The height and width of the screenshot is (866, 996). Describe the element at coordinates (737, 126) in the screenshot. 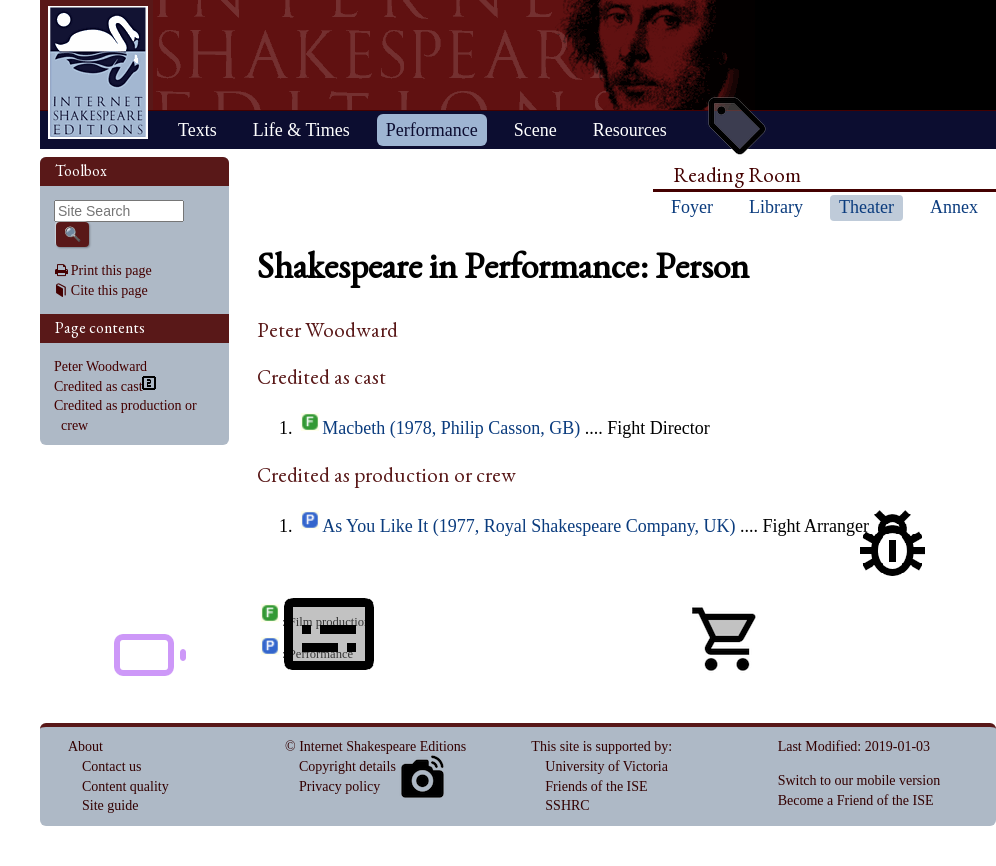

I see `view or apply tags to an item` at that location.